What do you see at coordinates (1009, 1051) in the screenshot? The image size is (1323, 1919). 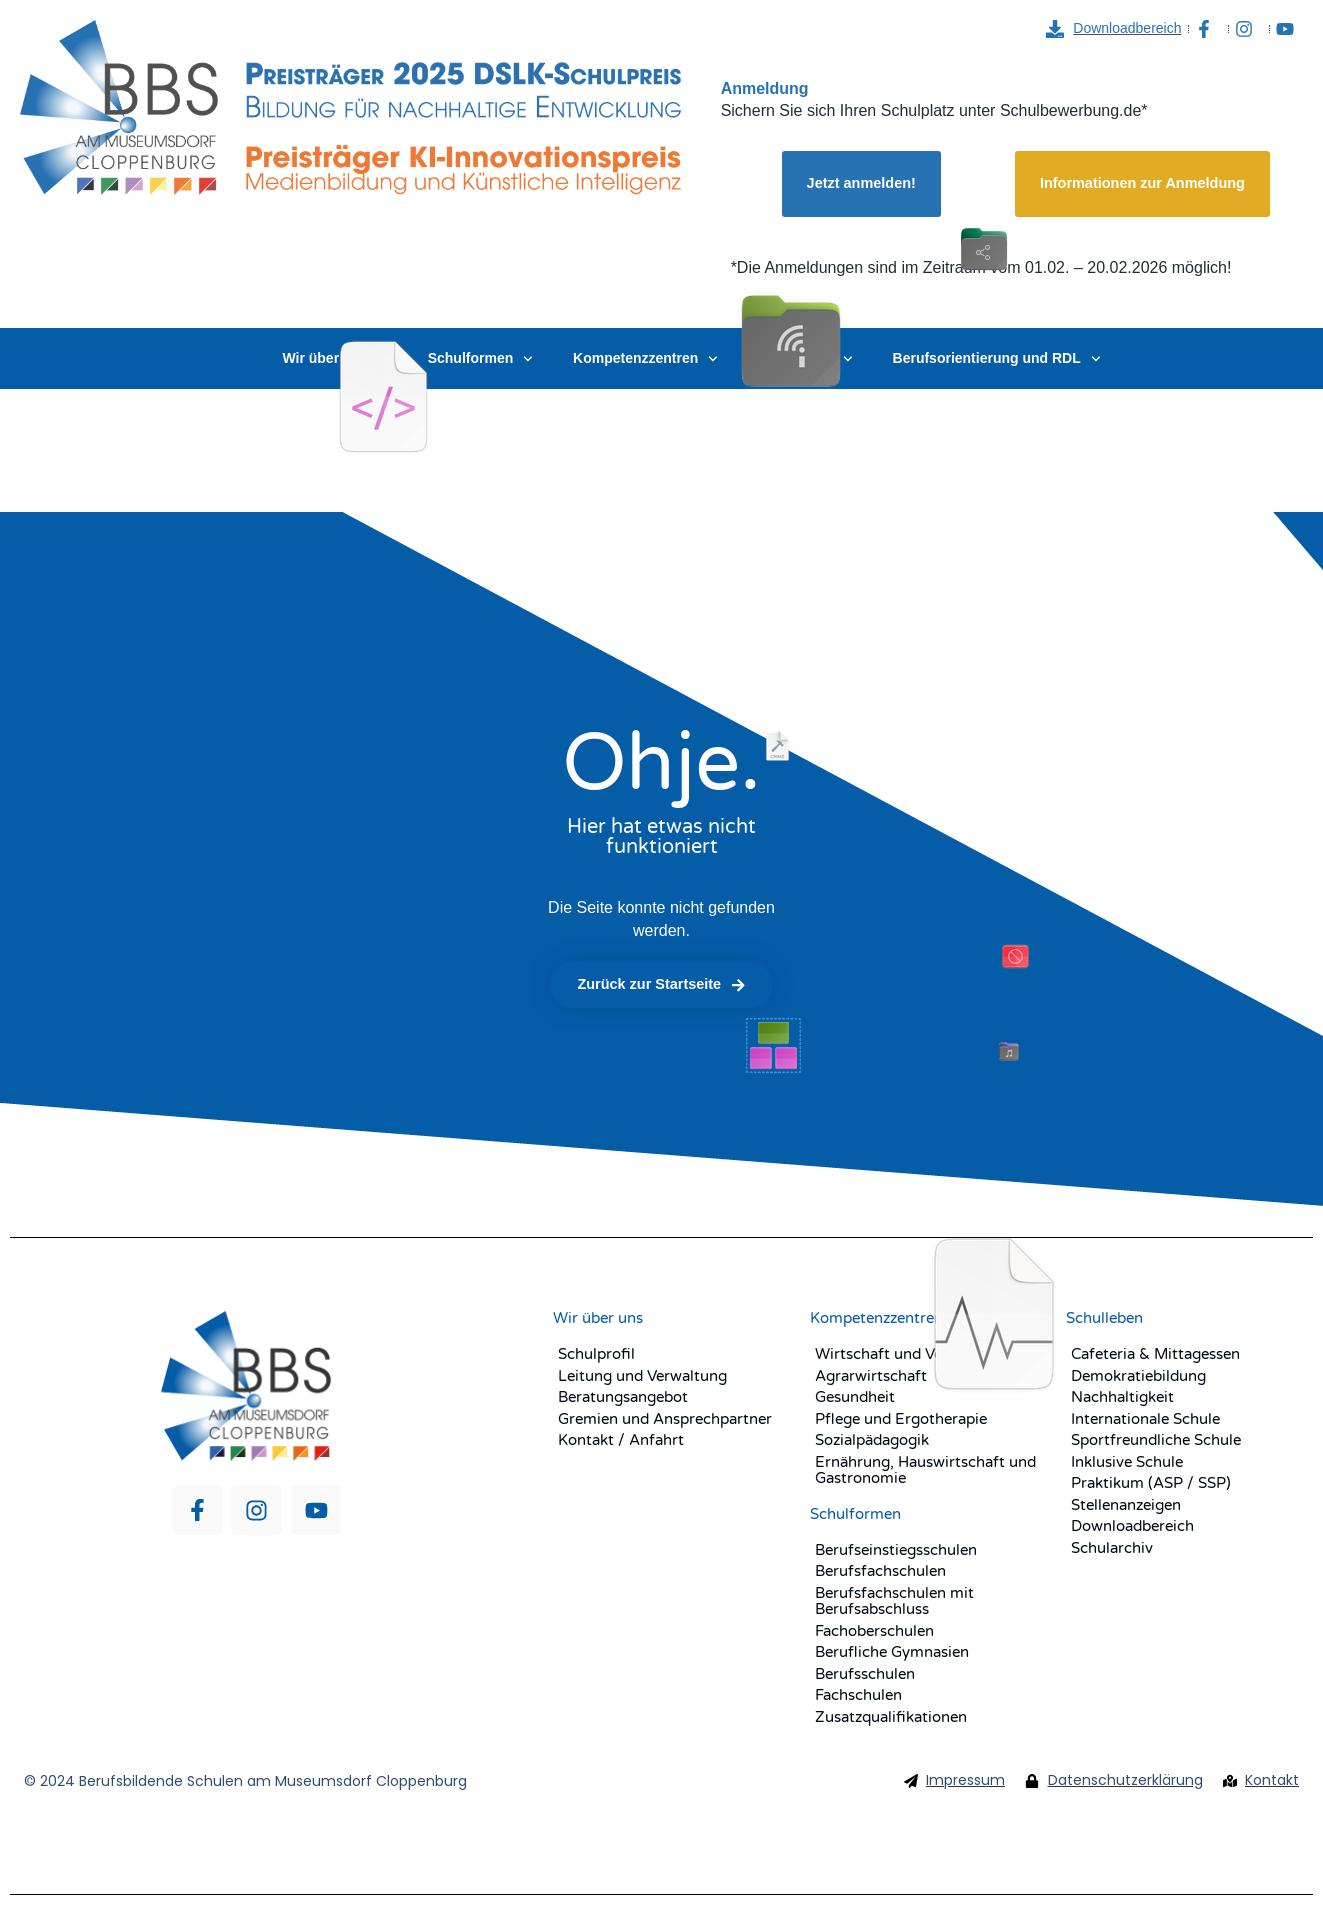 I see `open your music folder` at bounding box center [1009, 1051].